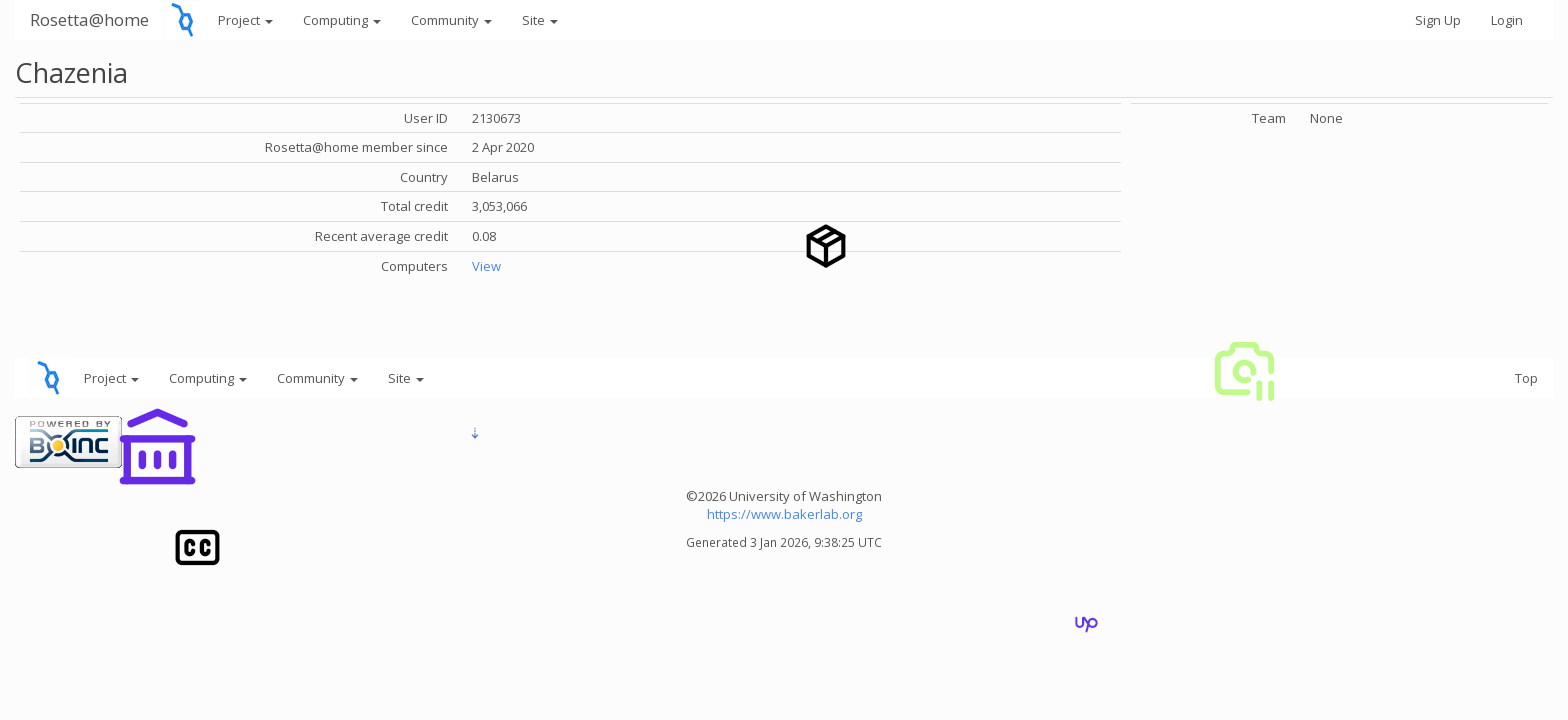 This screenshot has height=720, width=1568. I want to click on download in progress, so click(475, 433).